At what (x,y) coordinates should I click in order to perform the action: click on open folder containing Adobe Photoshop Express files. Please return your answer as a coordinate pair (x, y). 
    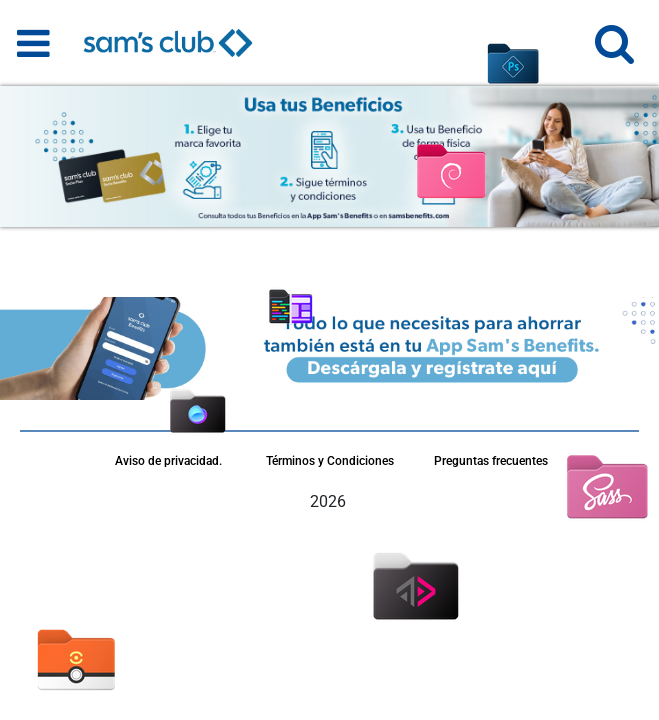
    Looking at the image, I should click on (513, 65).